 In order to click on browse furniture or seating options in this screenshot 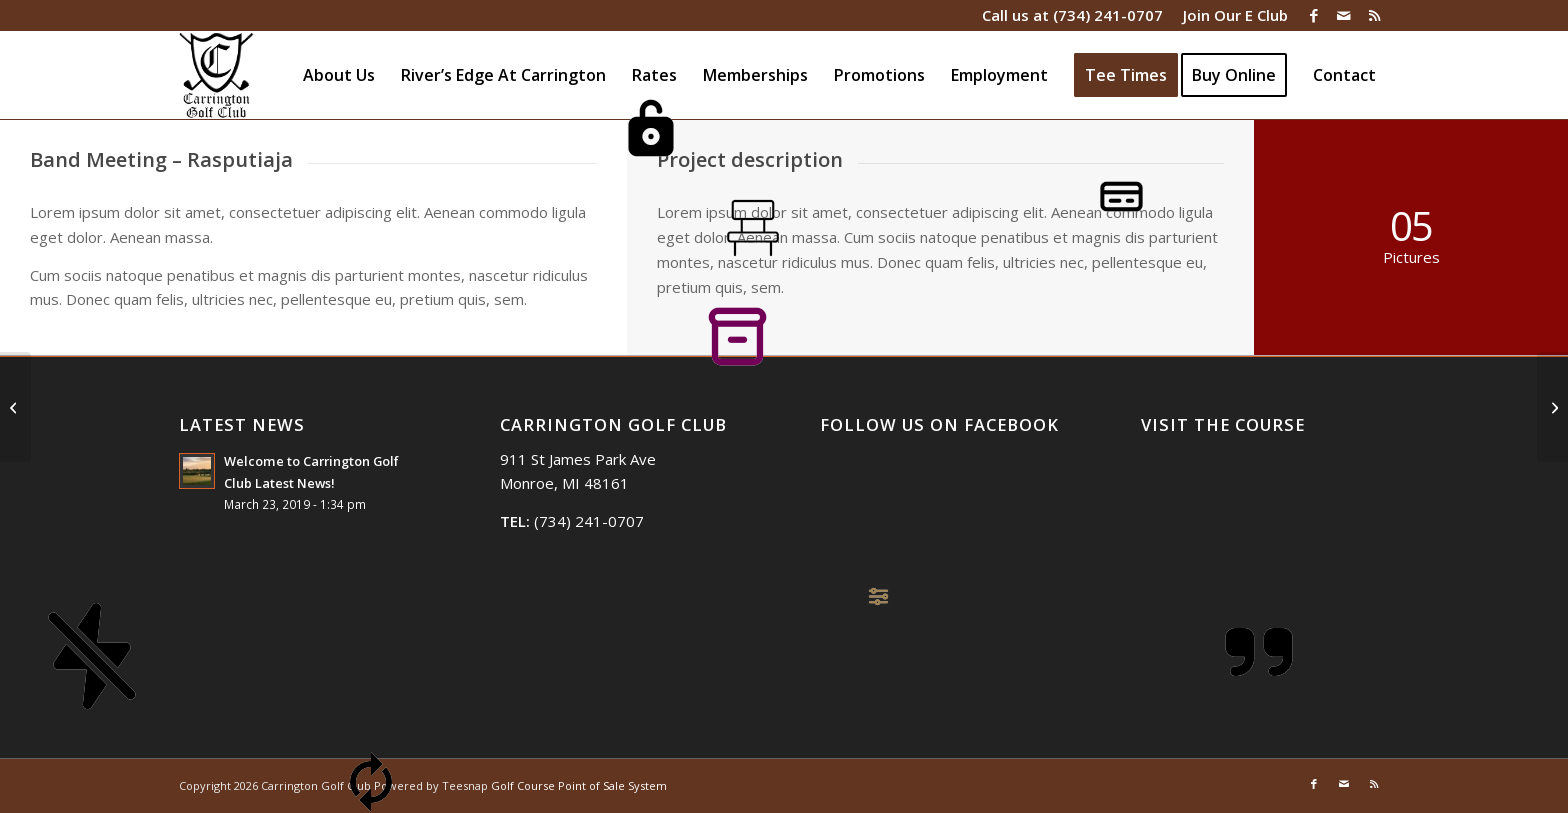, I will do `click(753, 228)`.